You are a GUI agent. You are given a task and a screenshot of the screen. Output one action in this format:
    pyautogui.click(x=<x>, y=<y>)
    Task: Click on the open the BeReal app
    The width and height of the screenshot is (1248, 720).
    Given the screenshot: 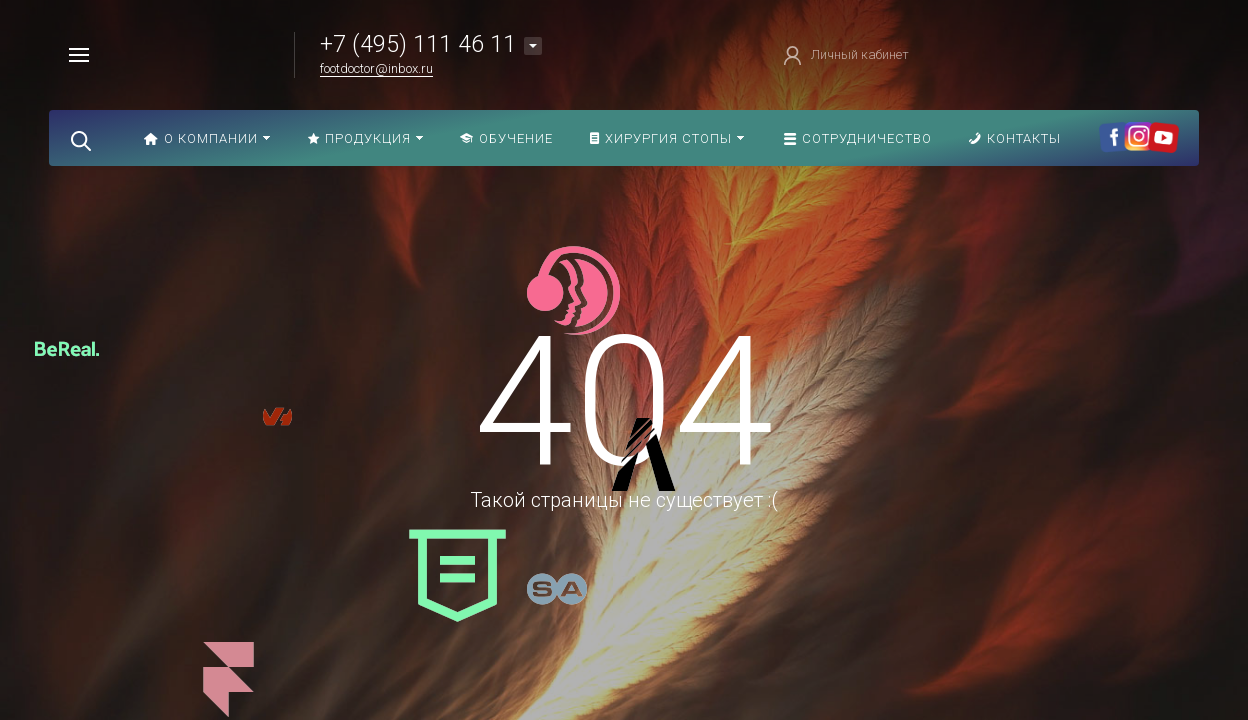 What is the action you would take?
    pyautogui.click(x=67, y=349)
    